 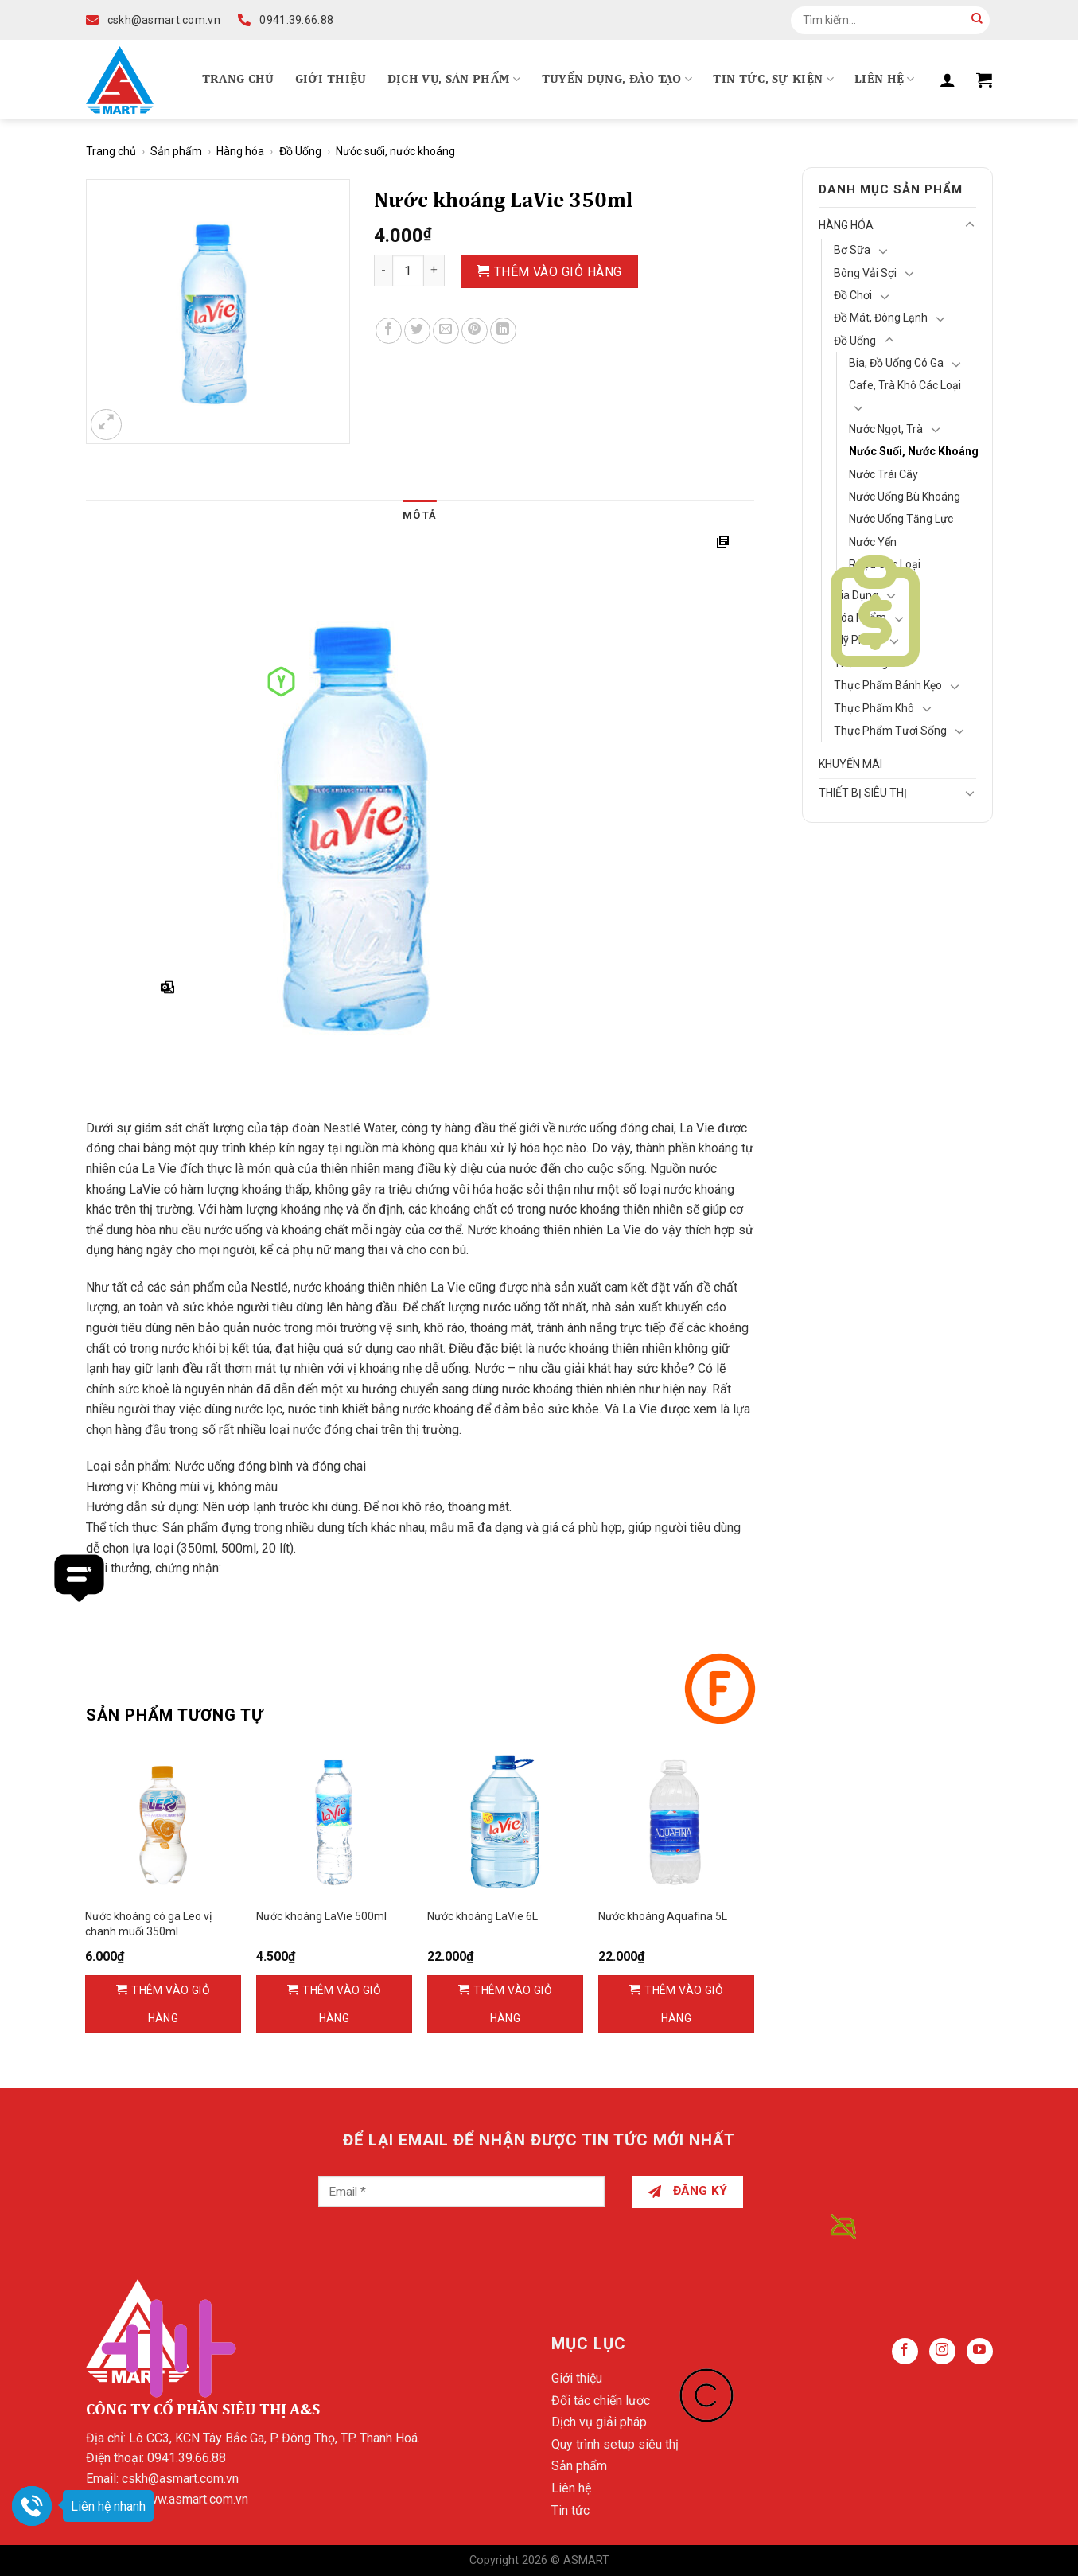 I want to click on open Microsoft Outlook email app, so click(x=167, y=987).